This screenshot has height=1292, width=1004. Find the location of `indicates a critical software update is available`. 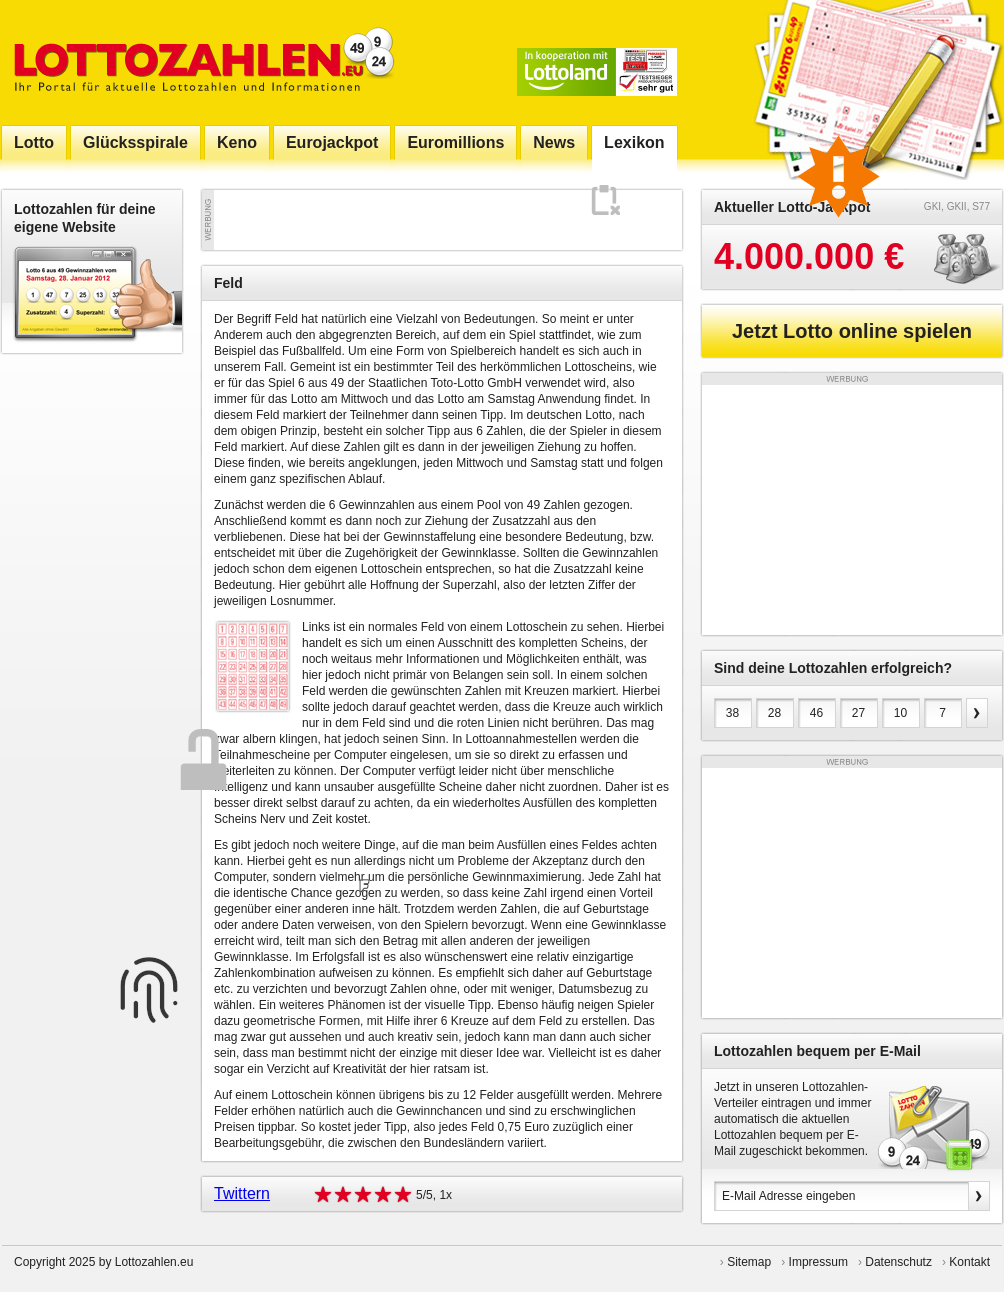

indicates a critical software update is available is located at coordinates (838, 176).